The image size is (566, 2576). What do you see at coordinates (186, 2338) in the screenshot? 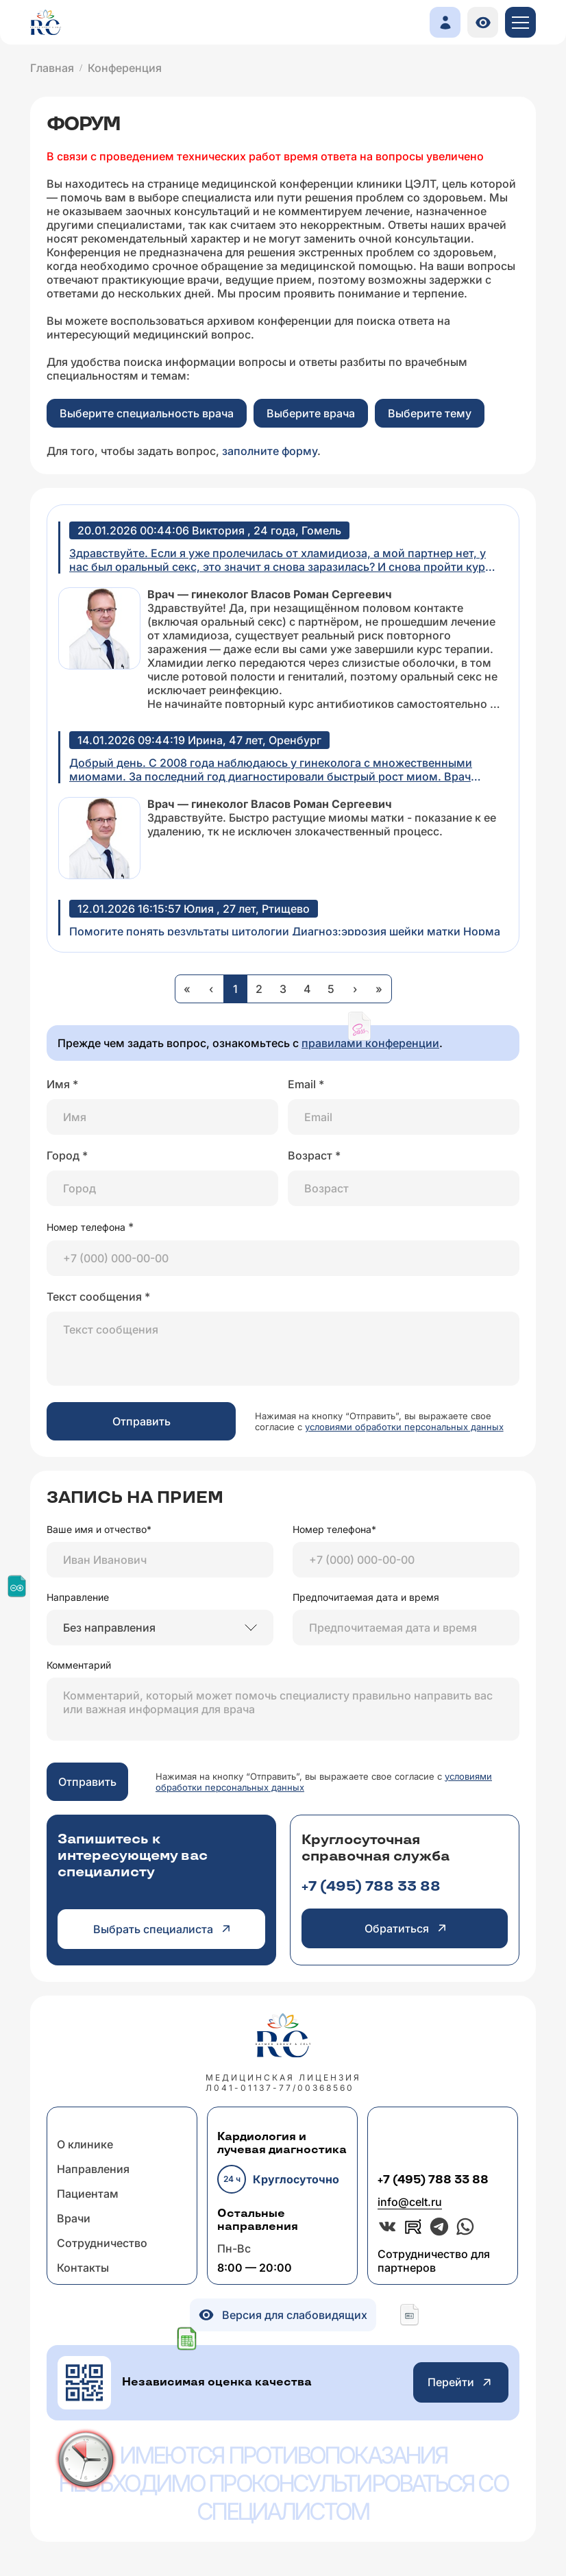
I see `libreoffice calc spreadsheet template file` at bounding box center [186, 2338].